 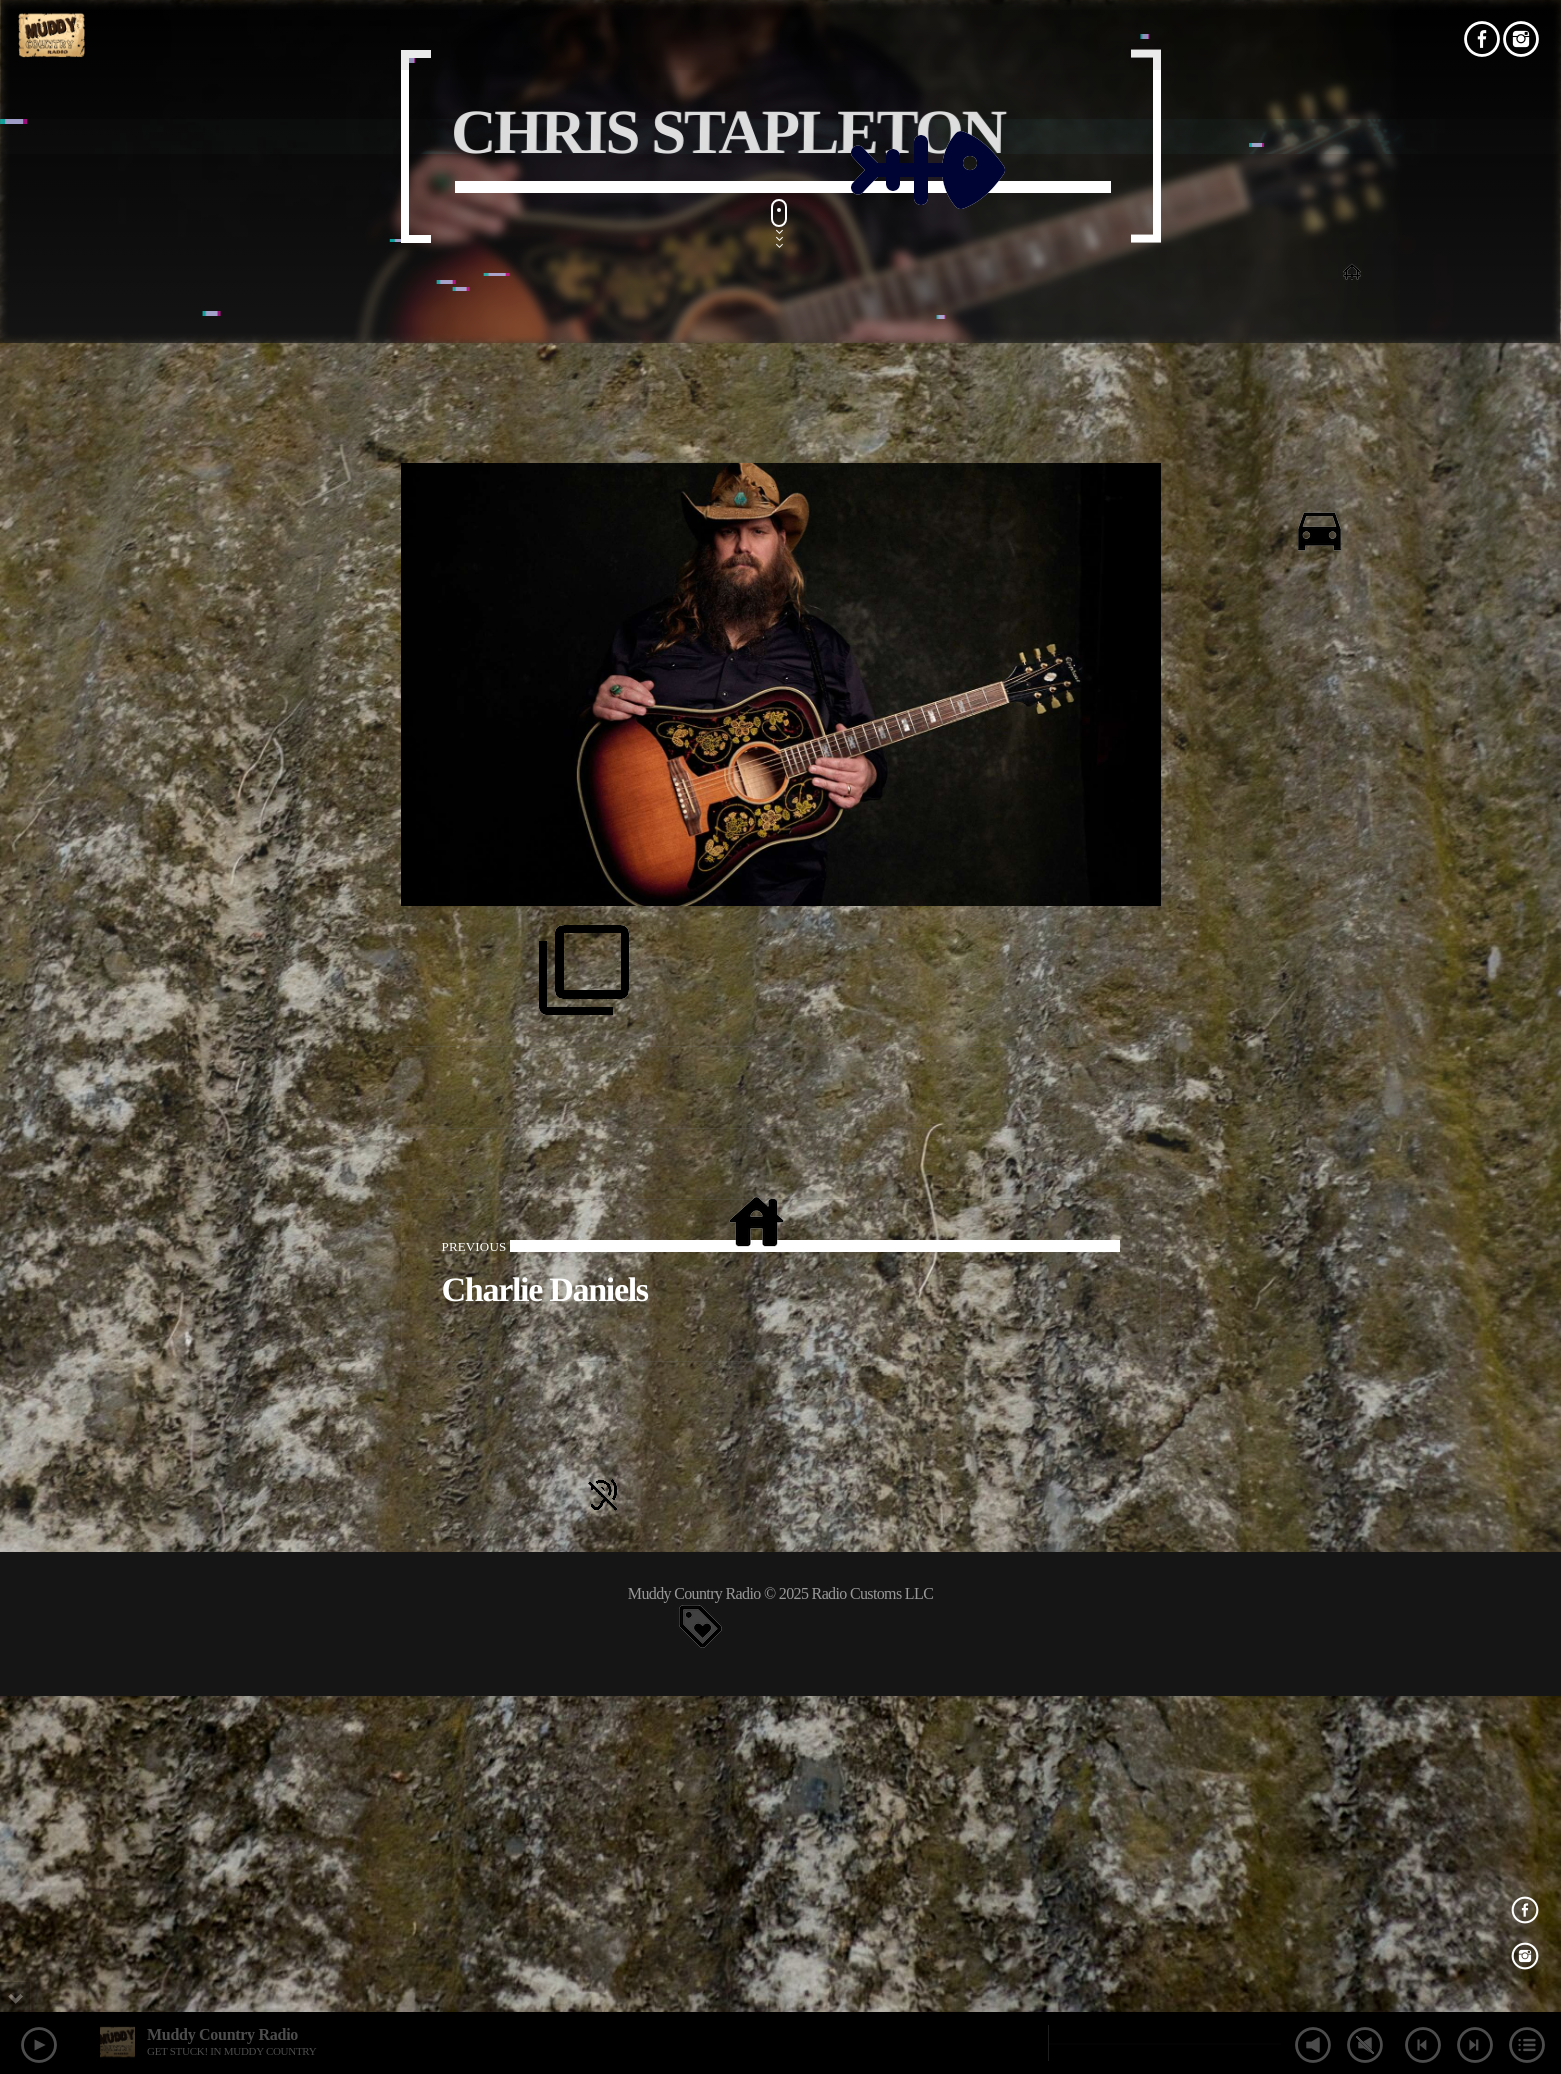 What do you see at coordinates (1319, 531) in the screenshot?
I see `time to leave notification for upcoming trip` at bounding box center [1319, 531].